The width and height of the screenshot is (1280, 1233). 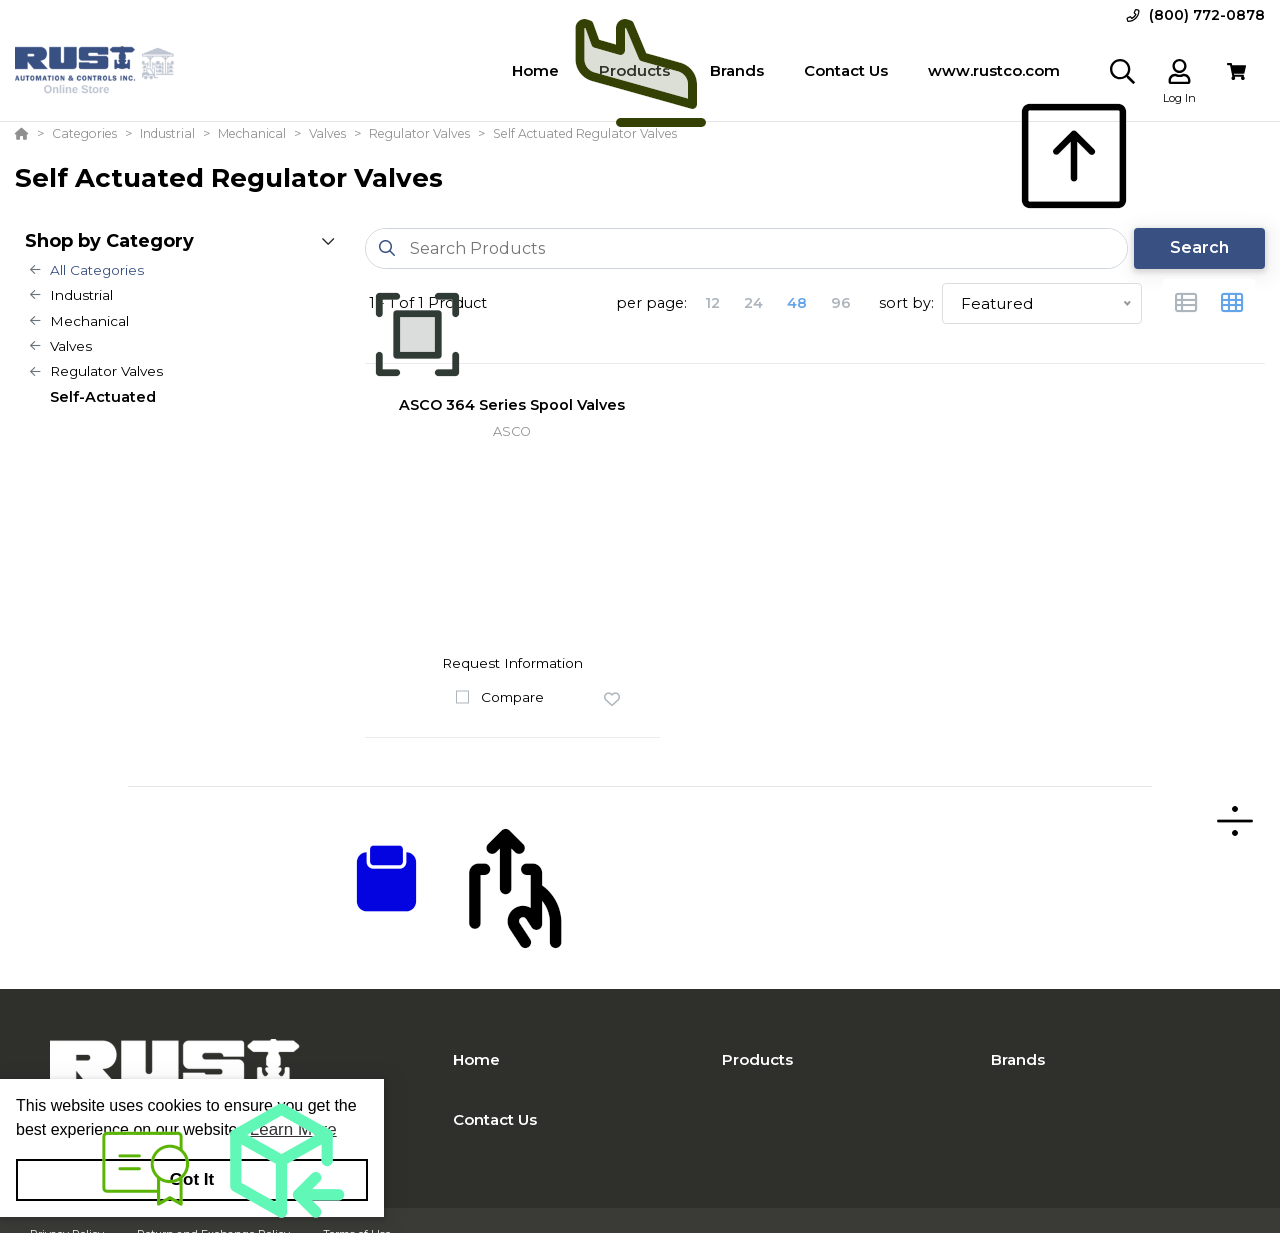 What do you see at coordinates (417, 334) in the screenshot?
I see `scan a document or QR code` at bounding box center [417, 334].